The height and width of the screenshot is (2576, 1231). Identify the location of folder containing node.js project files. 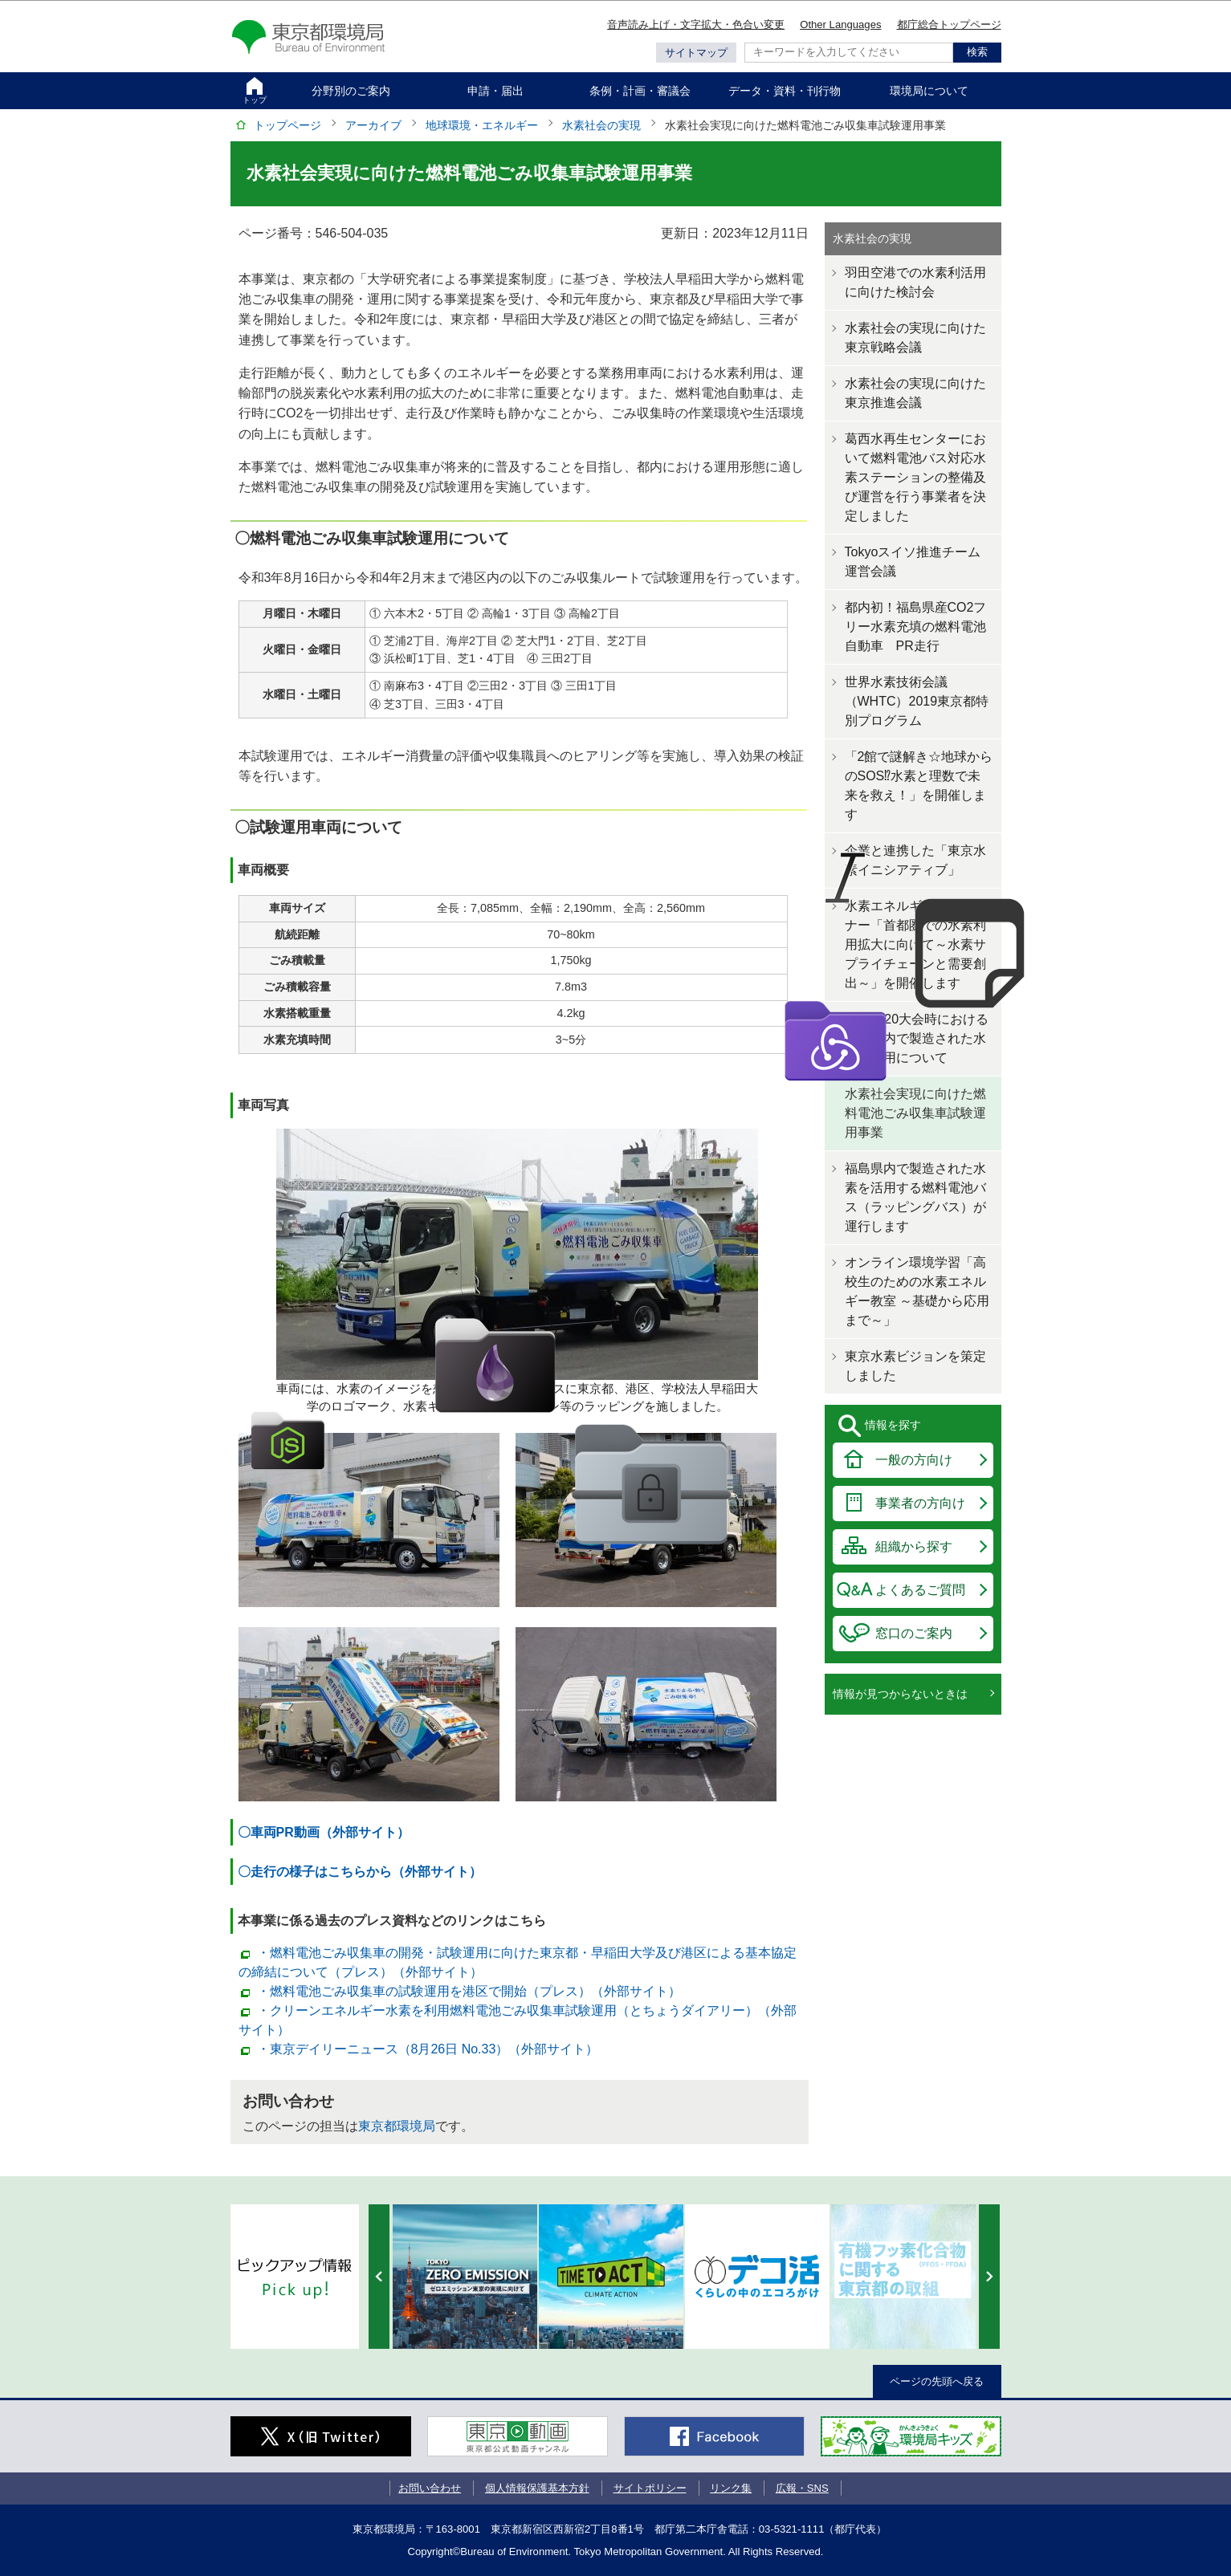
(287, 1443).